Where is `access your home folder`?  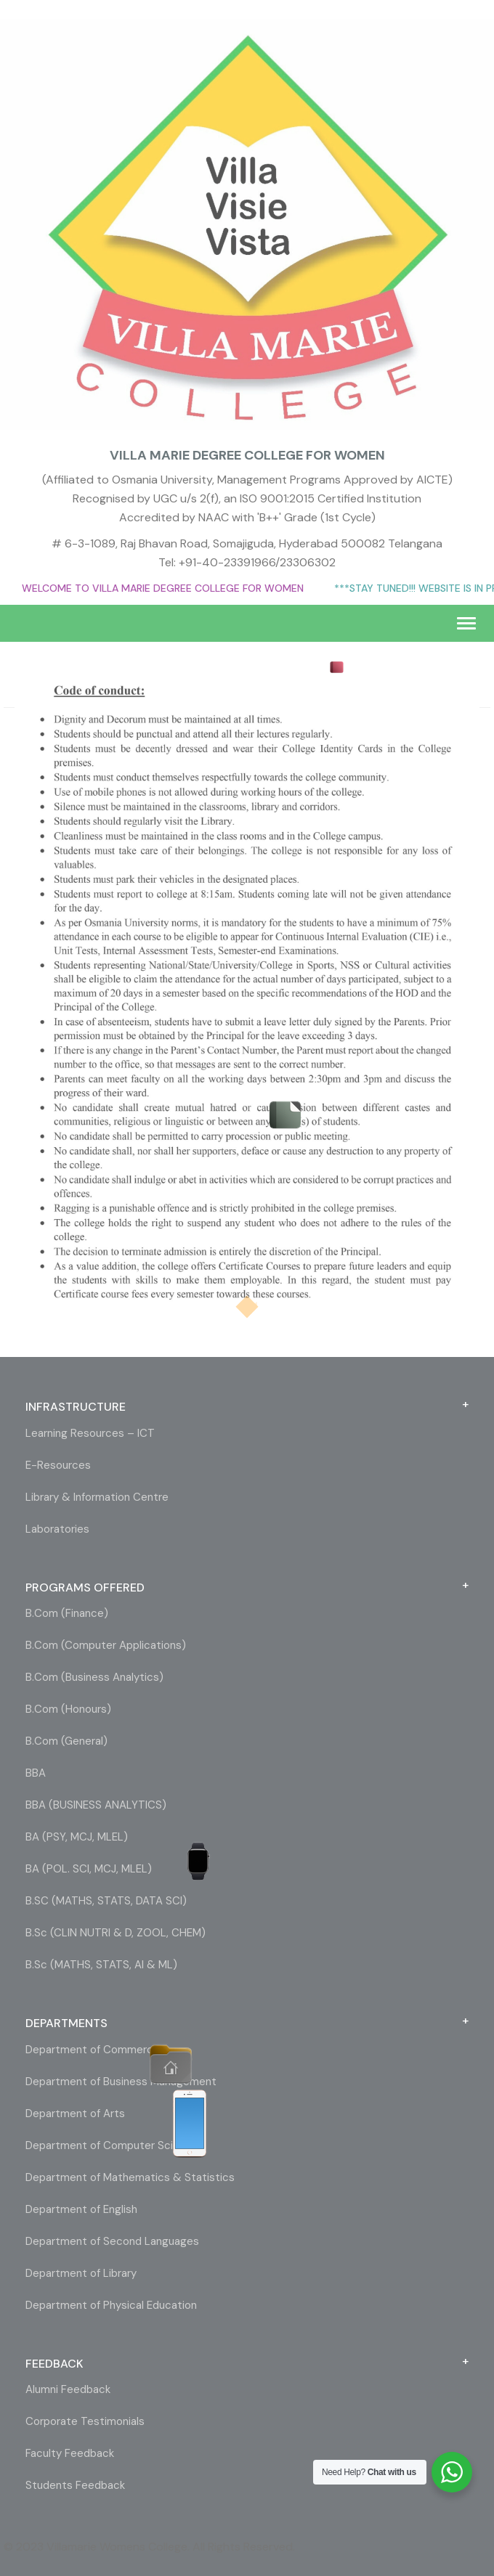
access your home folder is located at coordinates (171, 2064).